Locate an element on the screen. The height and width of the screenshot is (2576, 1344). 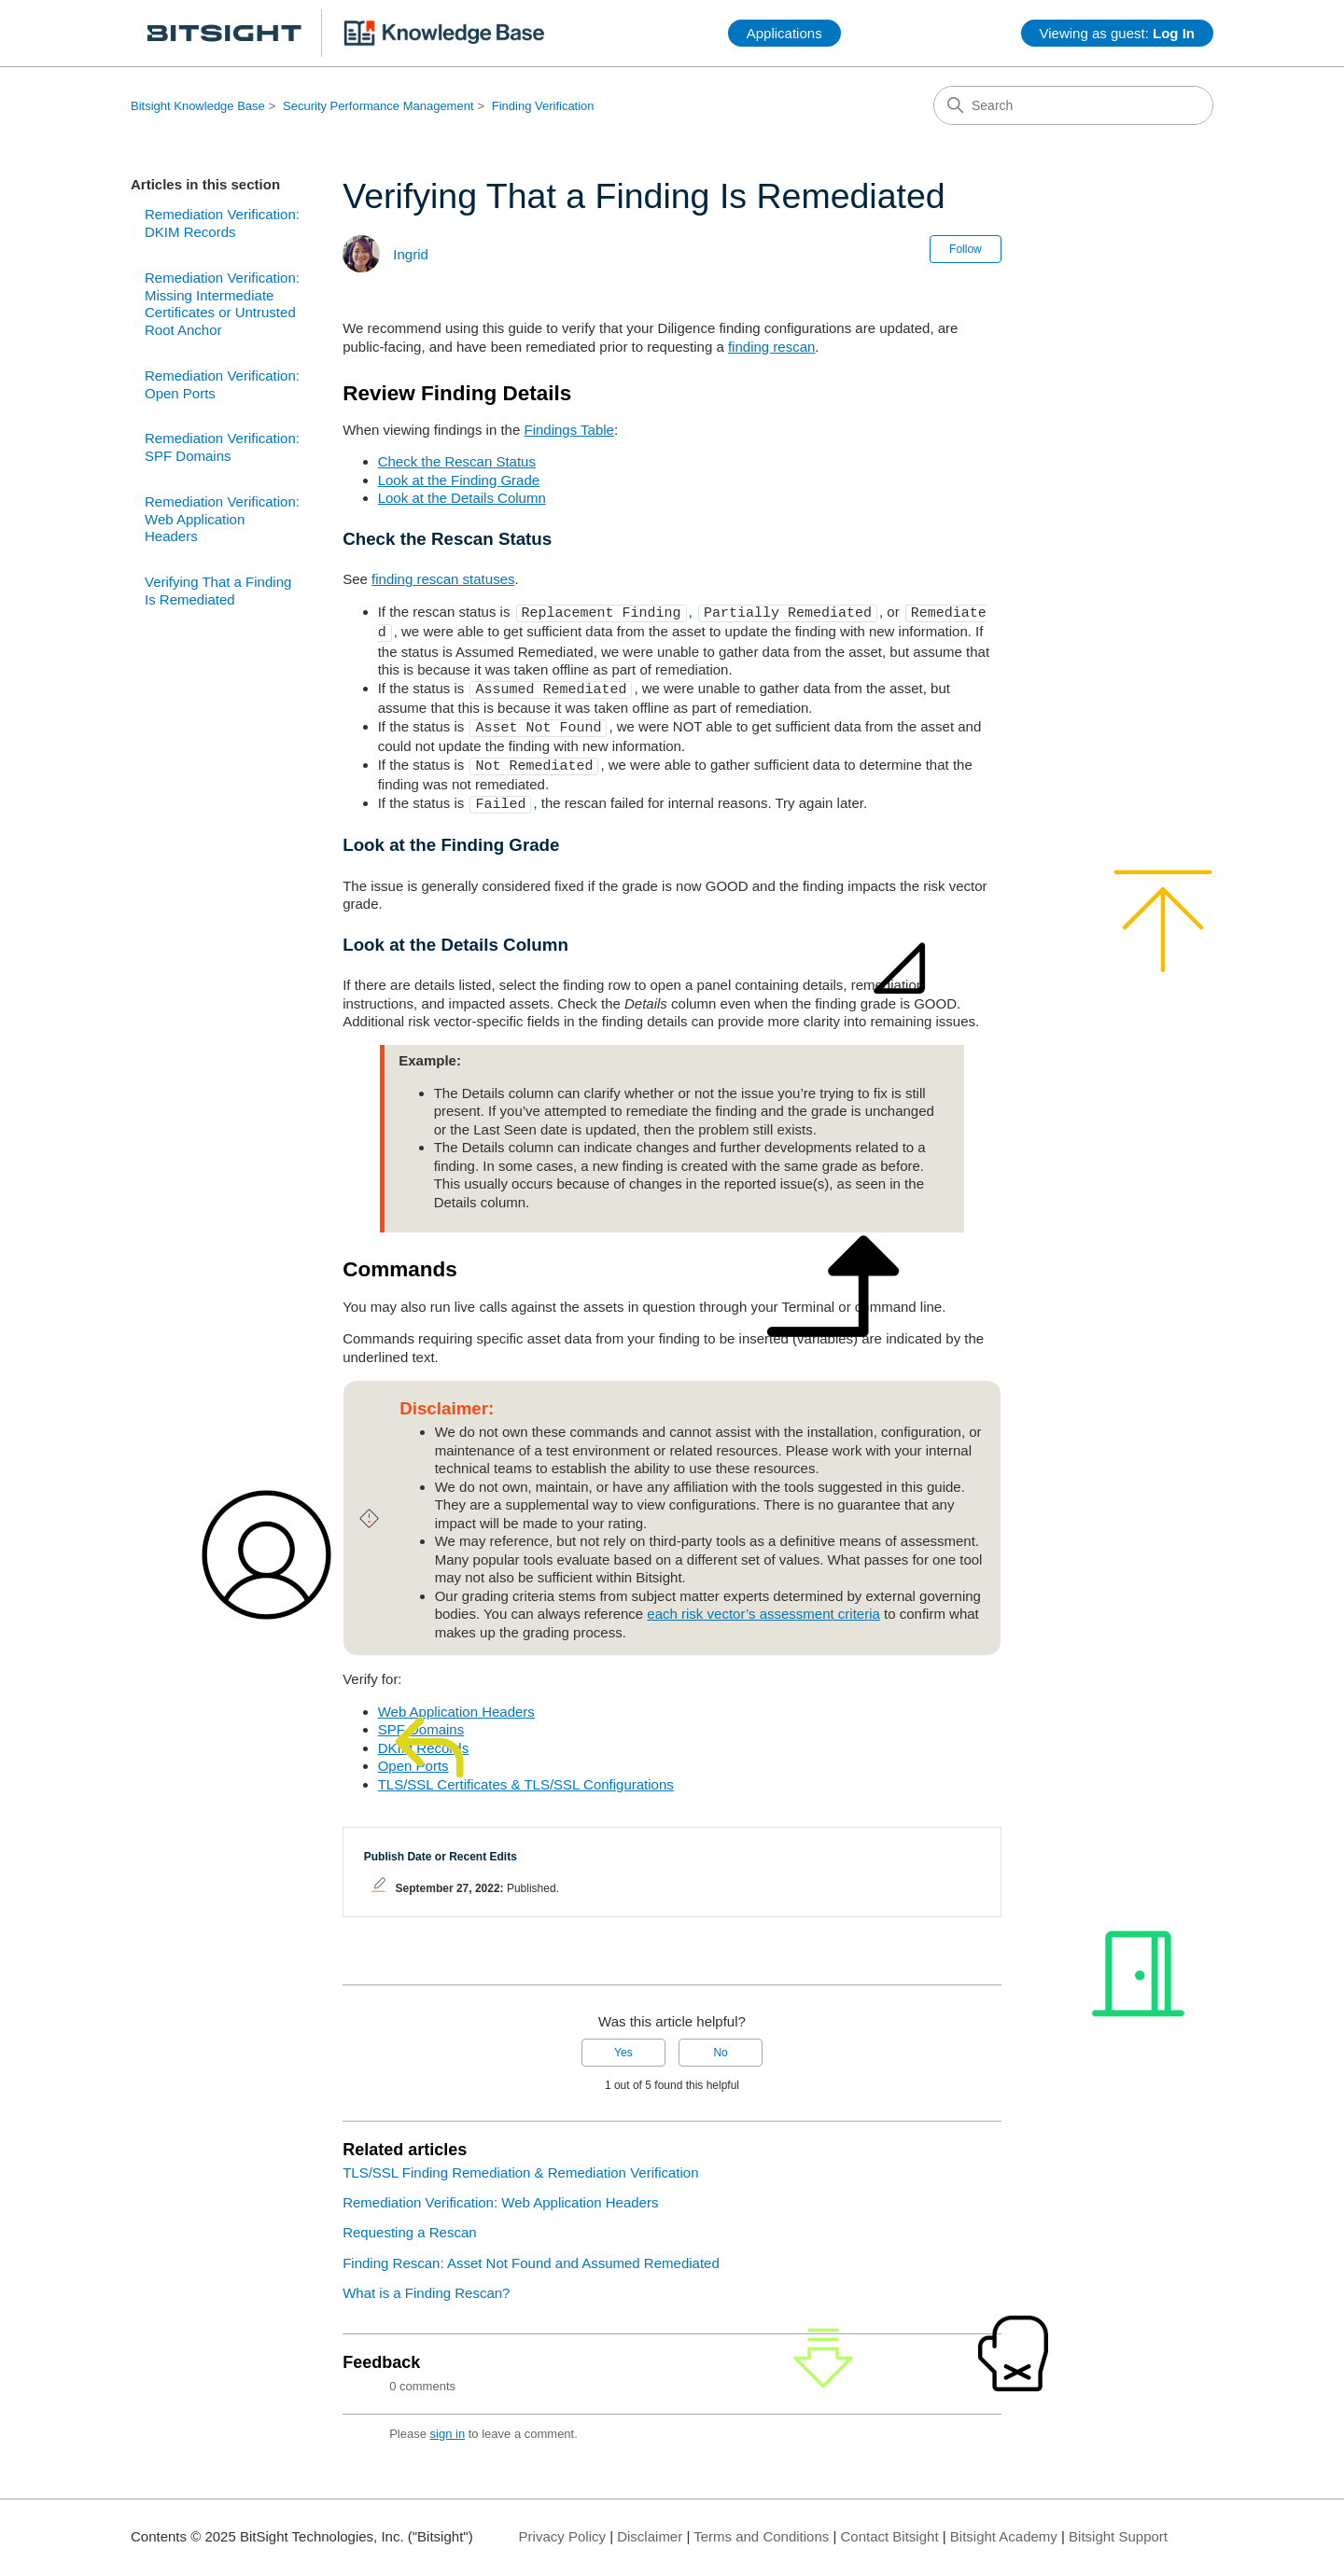
exit or log out of the application is located at coordinates (1138, 1973).